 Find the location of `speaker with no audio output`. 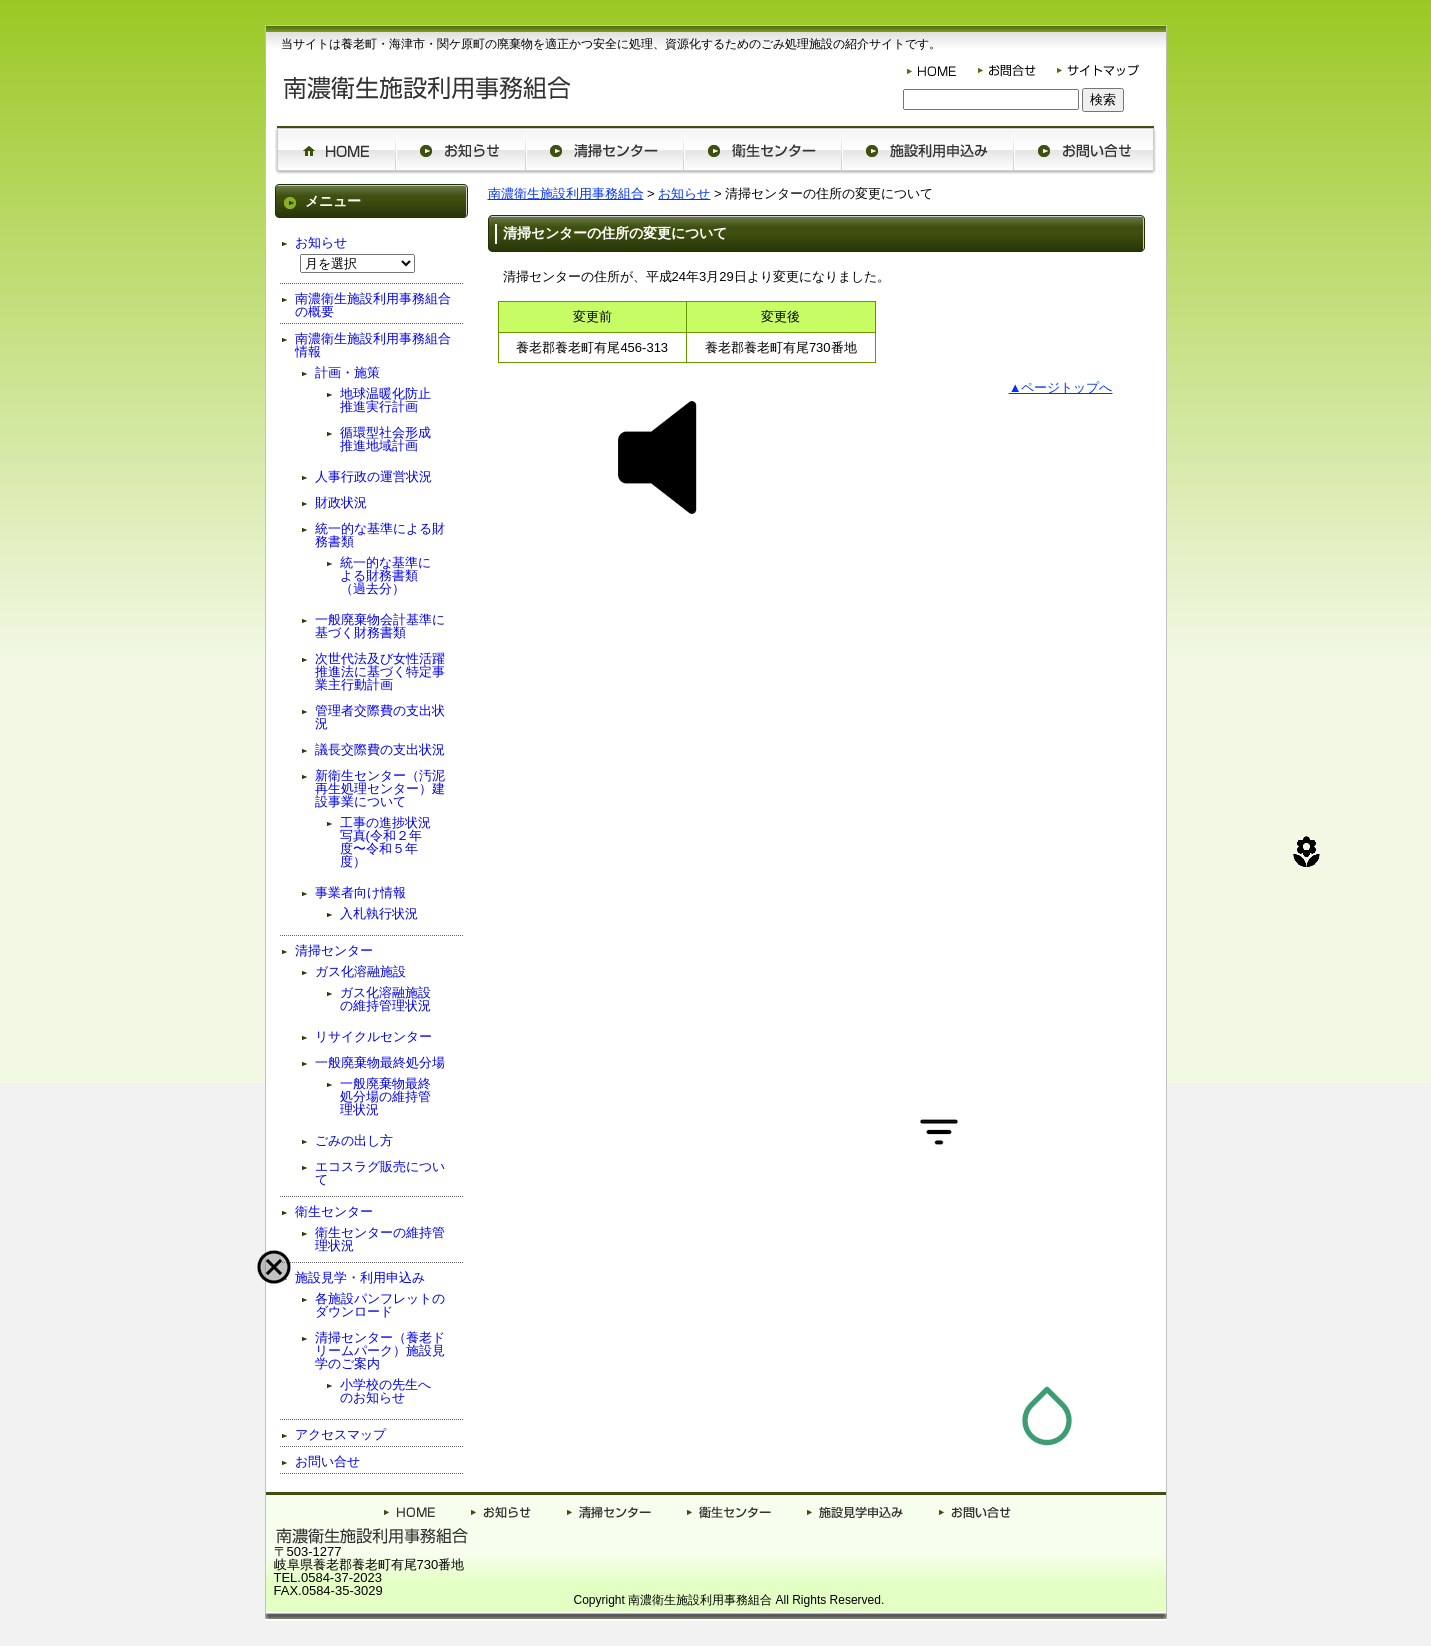

speaker with no audio output is located at coordinates (674, 457).